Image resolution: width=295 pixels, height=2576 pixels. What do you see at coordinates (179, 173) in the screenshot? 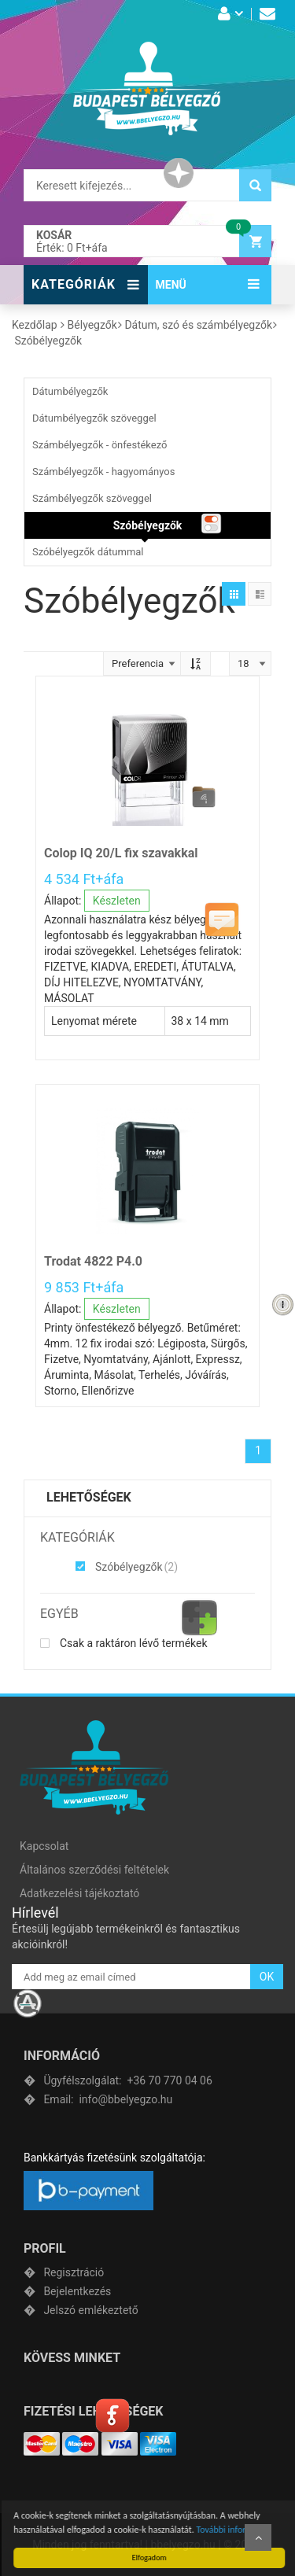
I see `remove trust from a bluetooth device` at bounding box center [179, 173].